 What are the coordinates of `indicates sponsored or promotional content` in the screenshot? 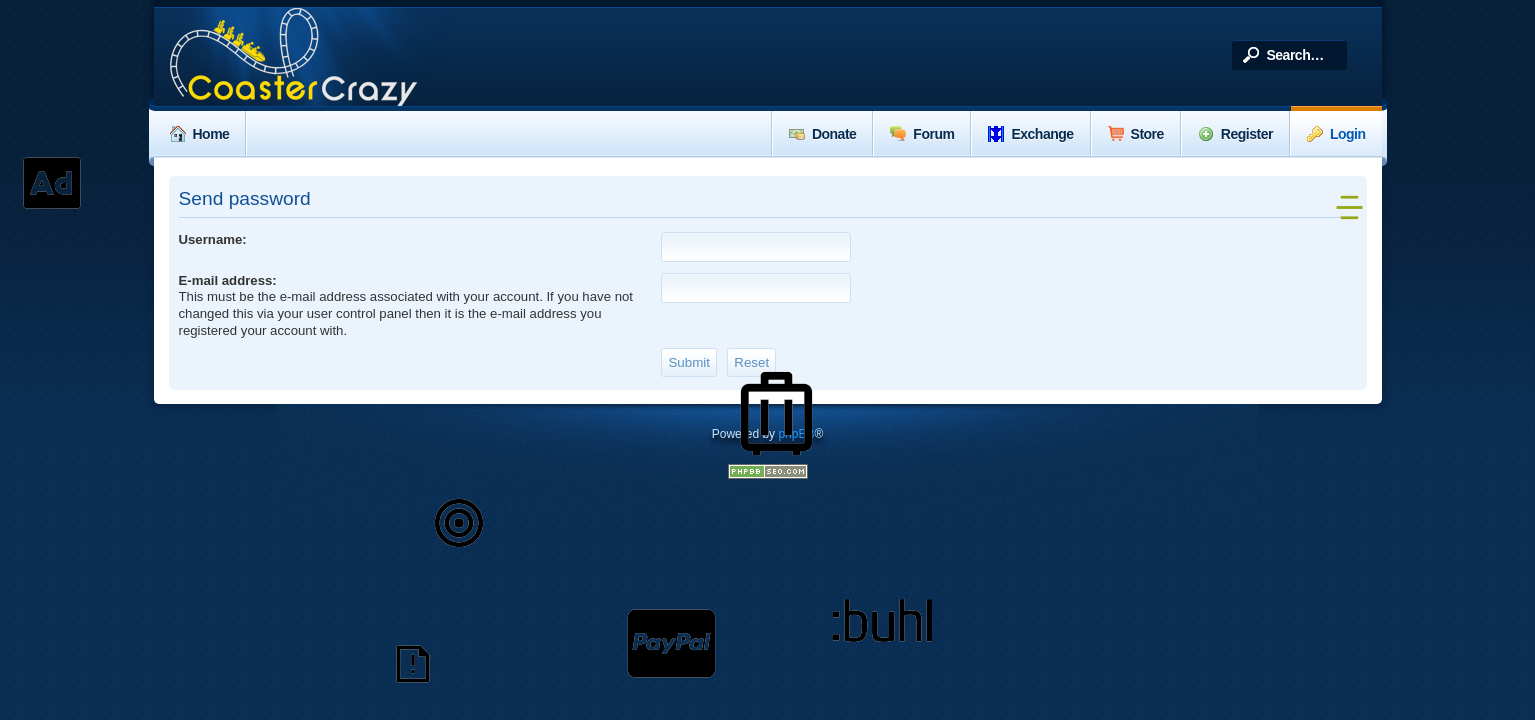 It's located at (52, 183).